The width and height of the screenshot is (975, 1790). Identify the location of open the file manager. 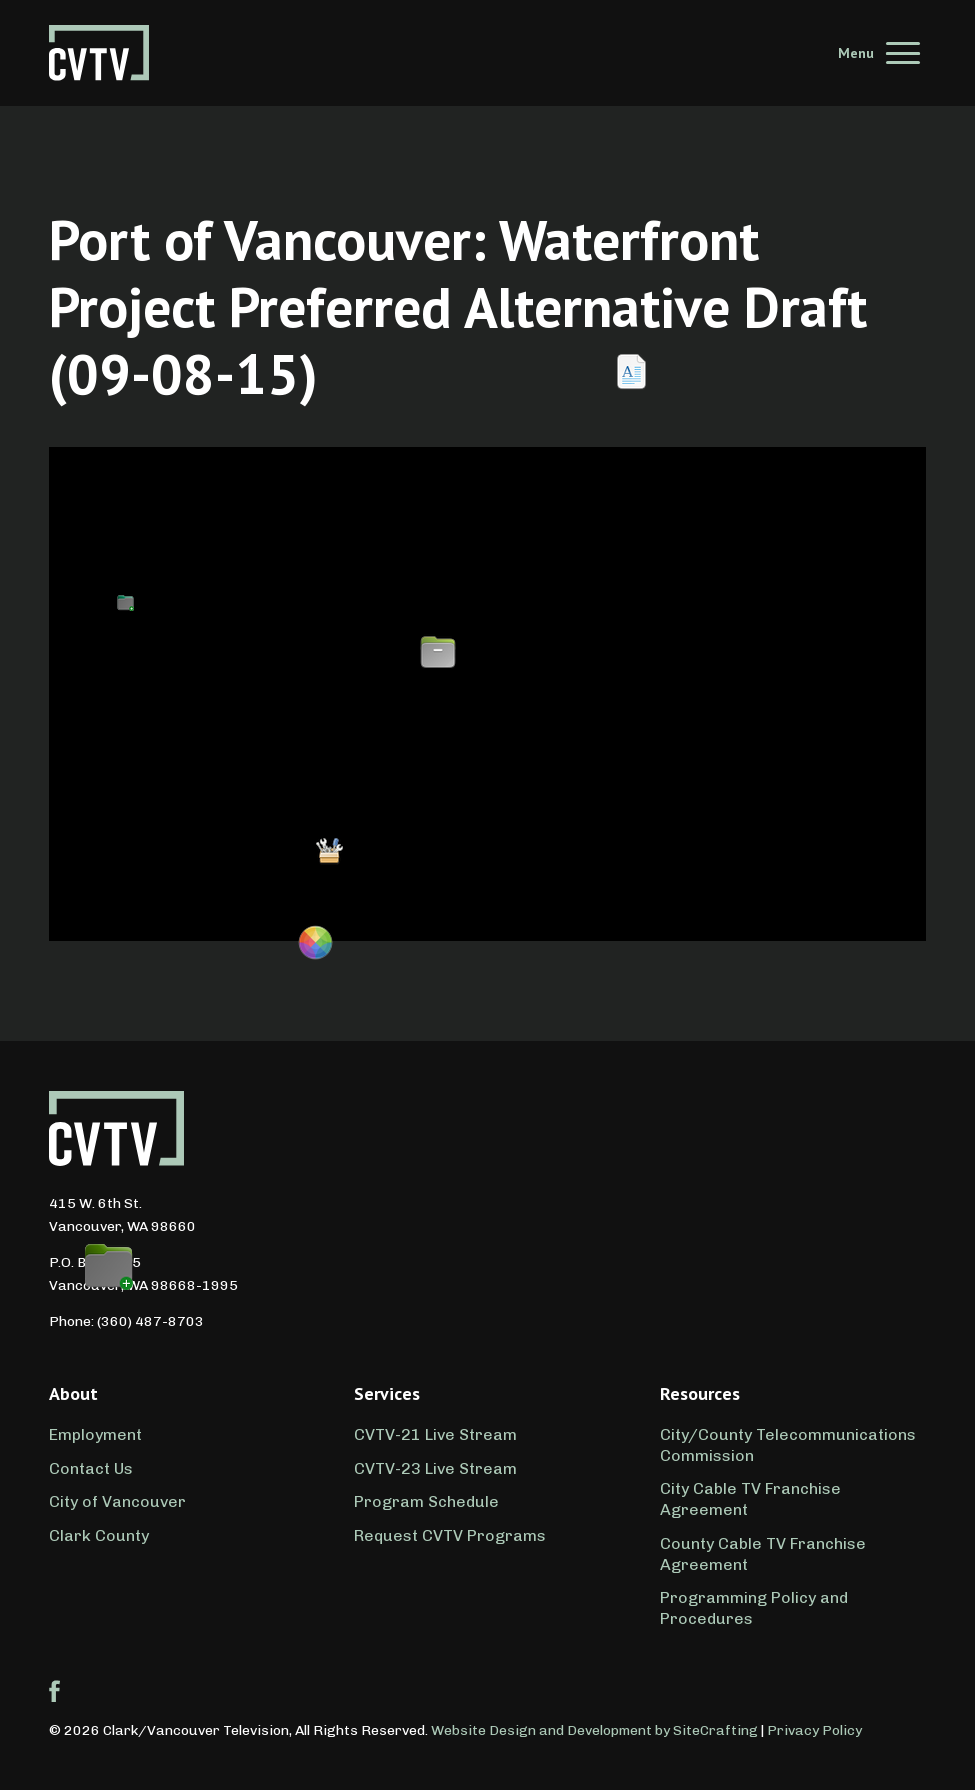
(438, 652).